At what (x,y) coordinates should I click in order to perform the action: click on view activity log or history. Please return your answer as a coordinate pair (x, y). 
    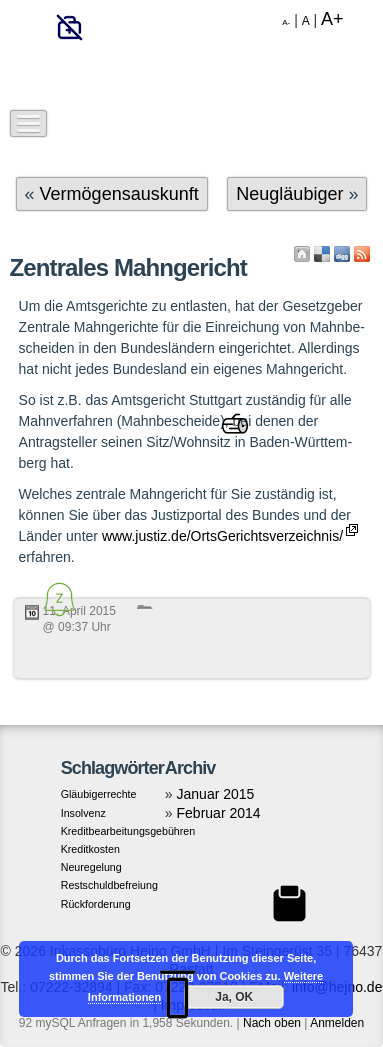
    Looking at the image, I should click on (235, 425).